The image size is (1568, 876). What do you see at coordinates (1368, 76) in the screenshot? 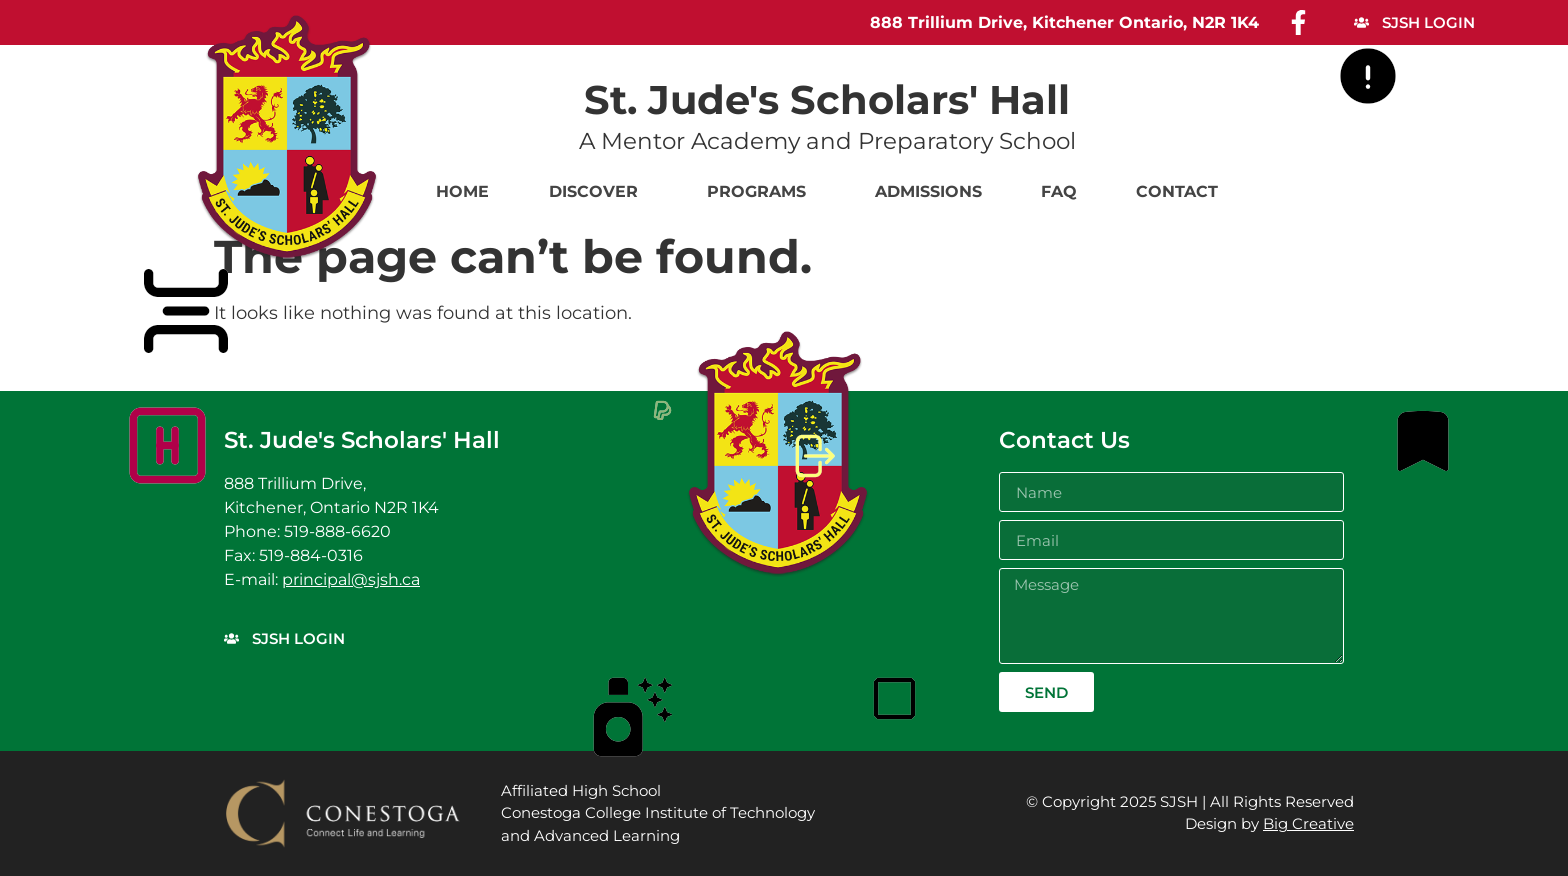
I see `indicates a warning or alert requiring attention` at bounding box center [1368, 76].